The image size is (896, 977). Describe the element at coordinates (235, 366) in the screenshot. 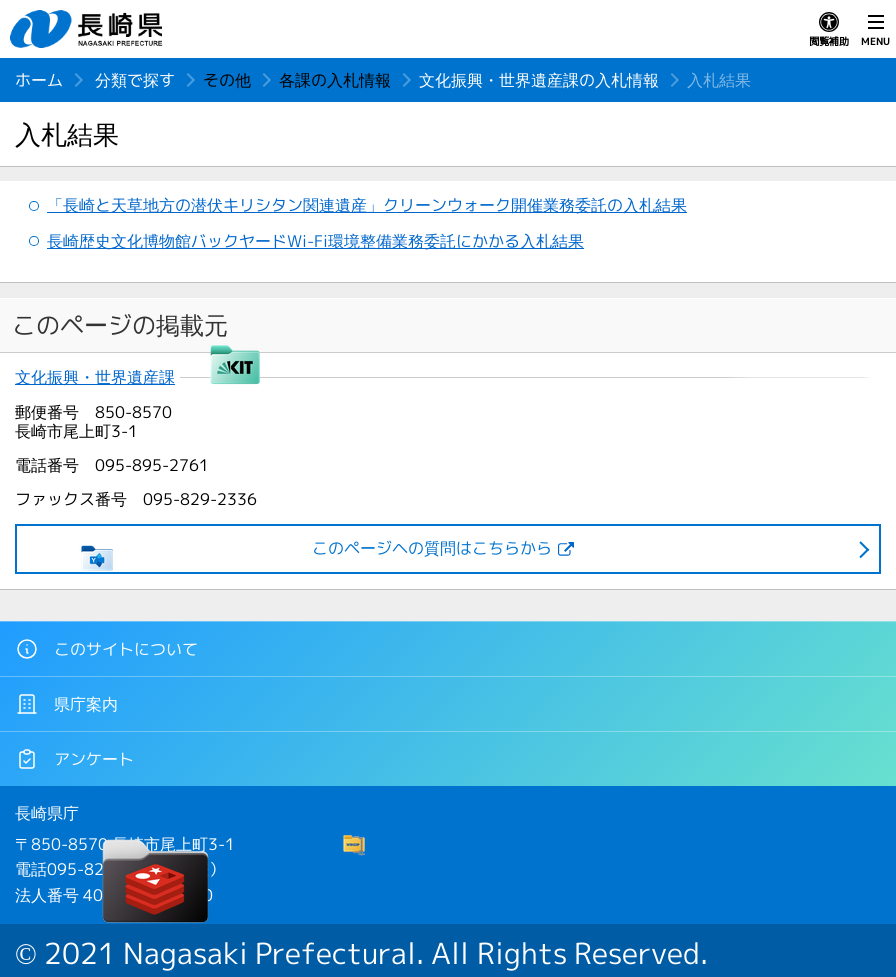

I see `open KIT (Karlsruhe Institute of Technology) project folder` at that location.